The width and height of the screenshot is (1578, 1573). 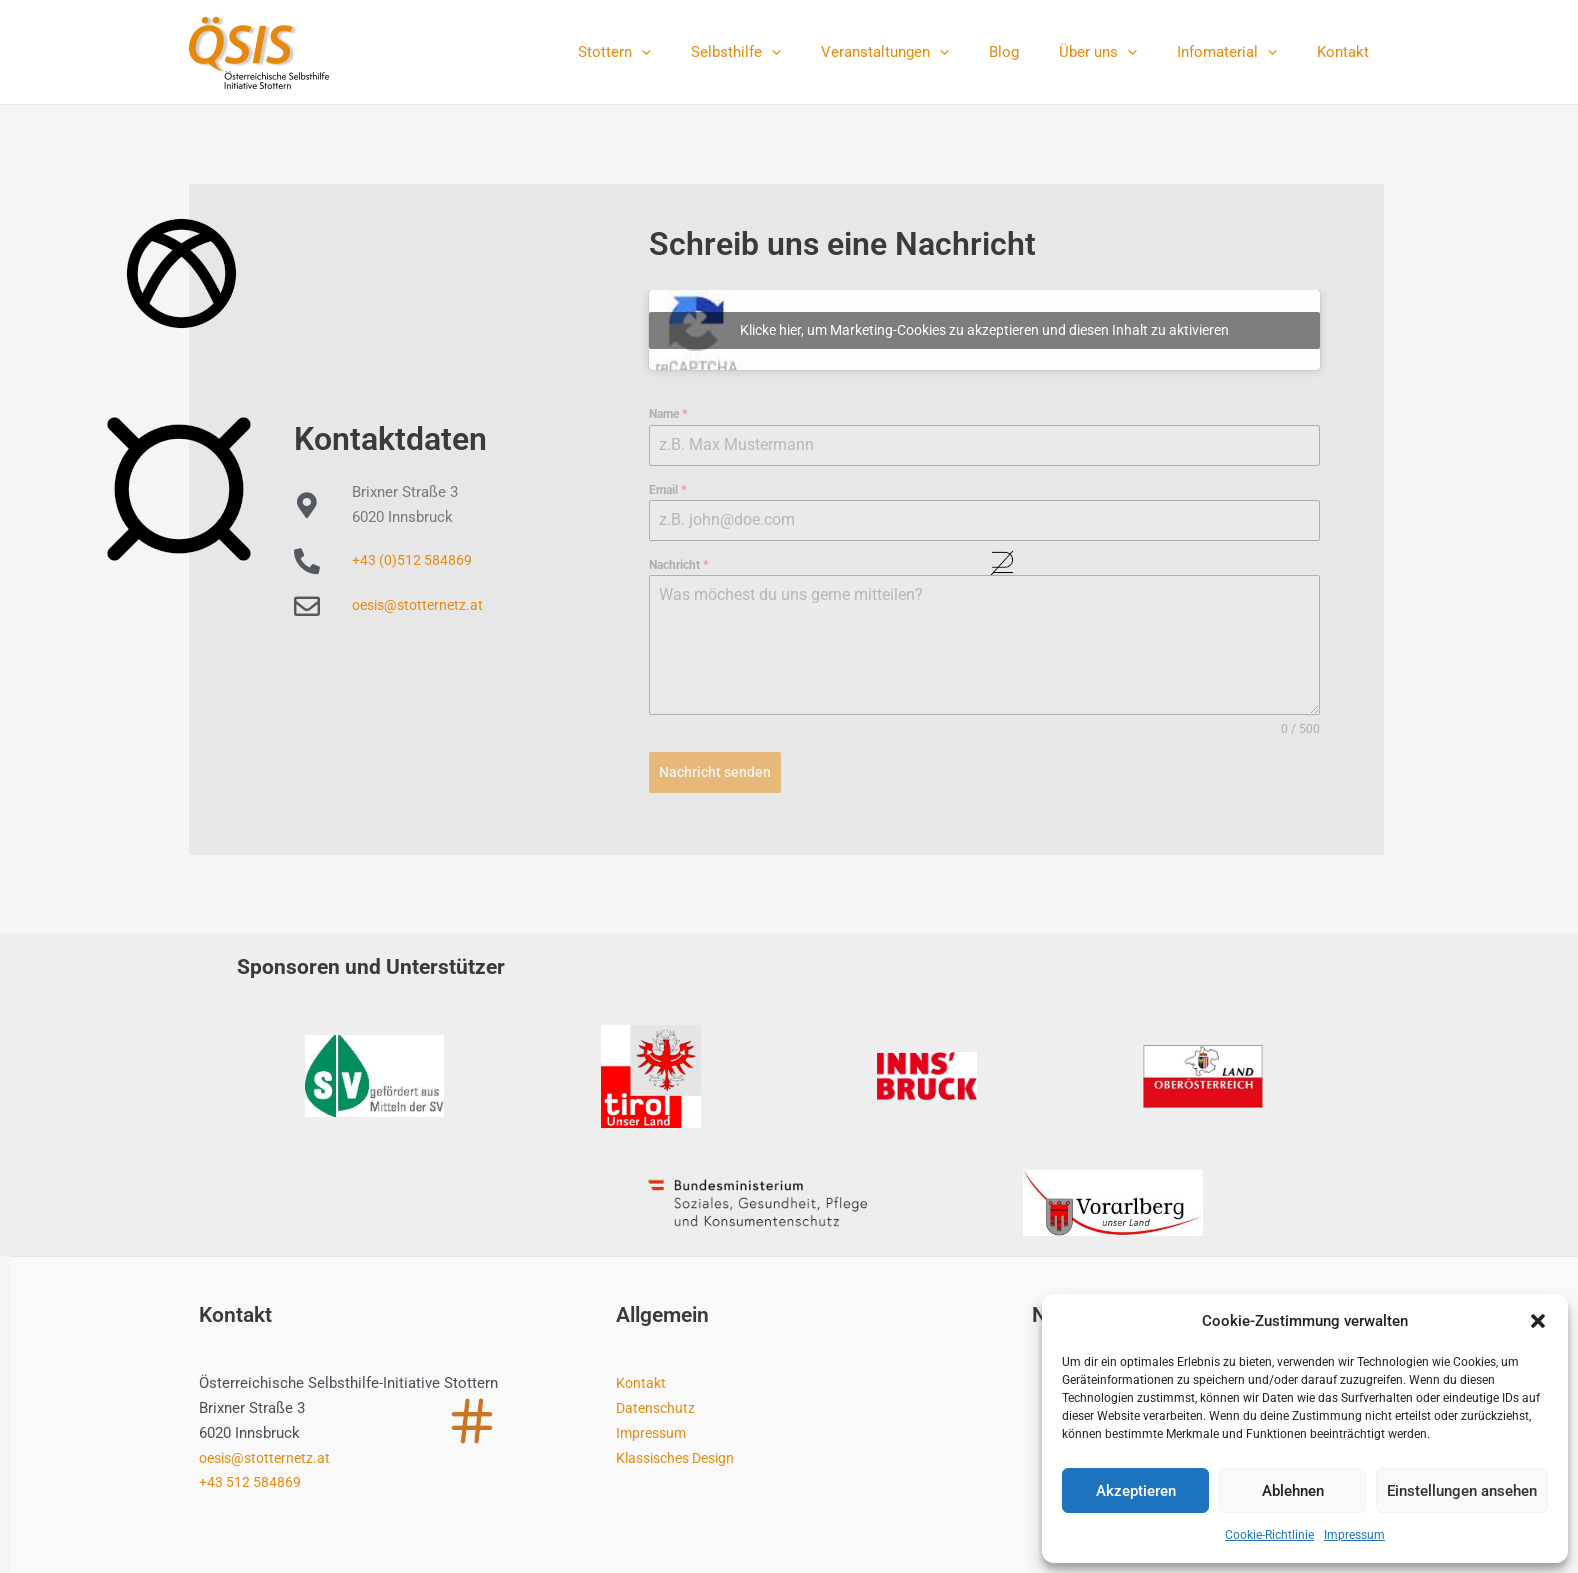 I want to click on select or change currency type, so click(x=179, y=489).